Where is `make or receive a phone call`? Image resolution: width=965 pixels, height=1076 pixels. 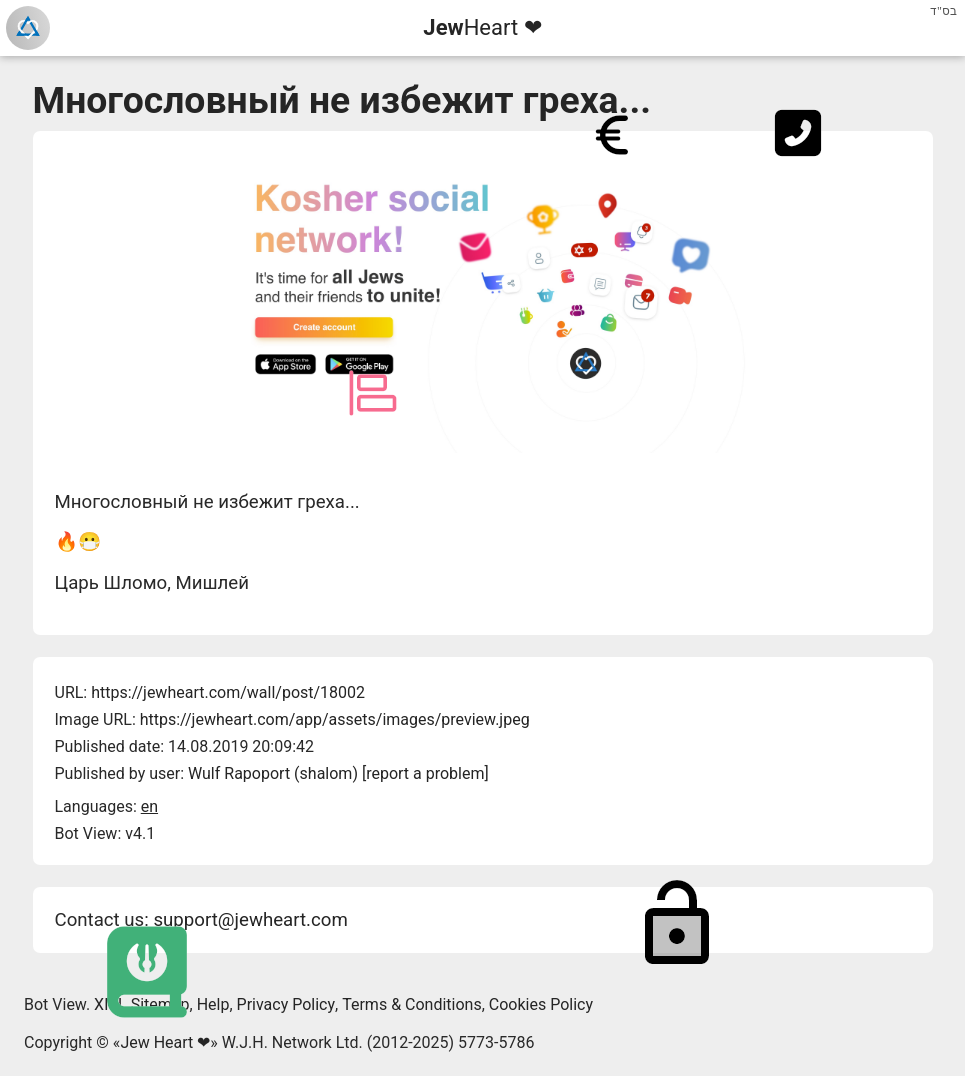 make or receive a phone call is located at coordinates (798, 133).